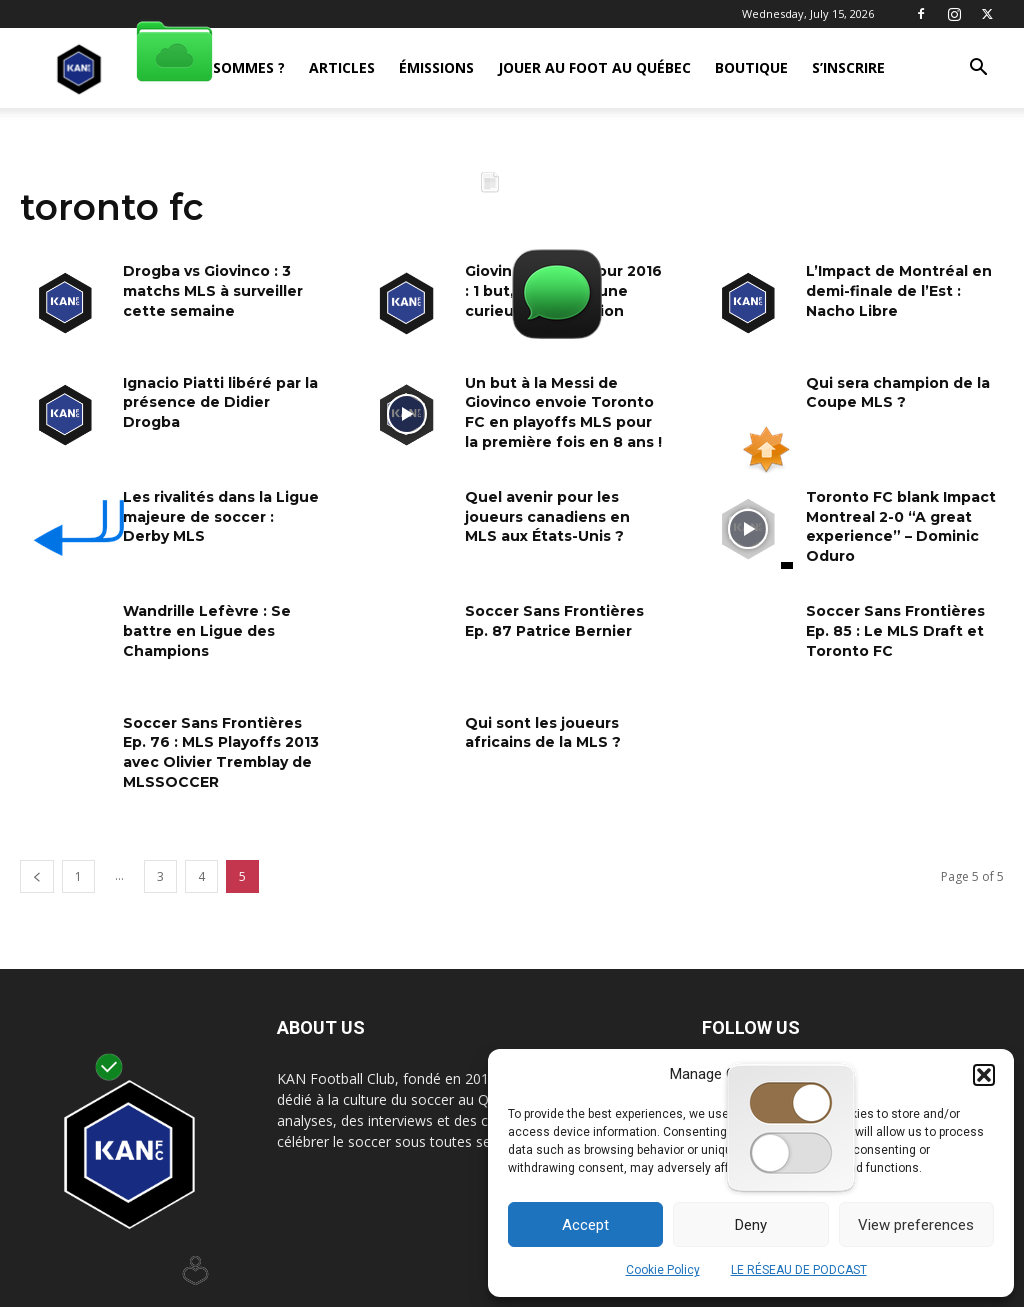 Image resolution: width=1024 pixels, height=1307 pixels. I want to click on access cloud-synced files and folders, so click(174, 51).